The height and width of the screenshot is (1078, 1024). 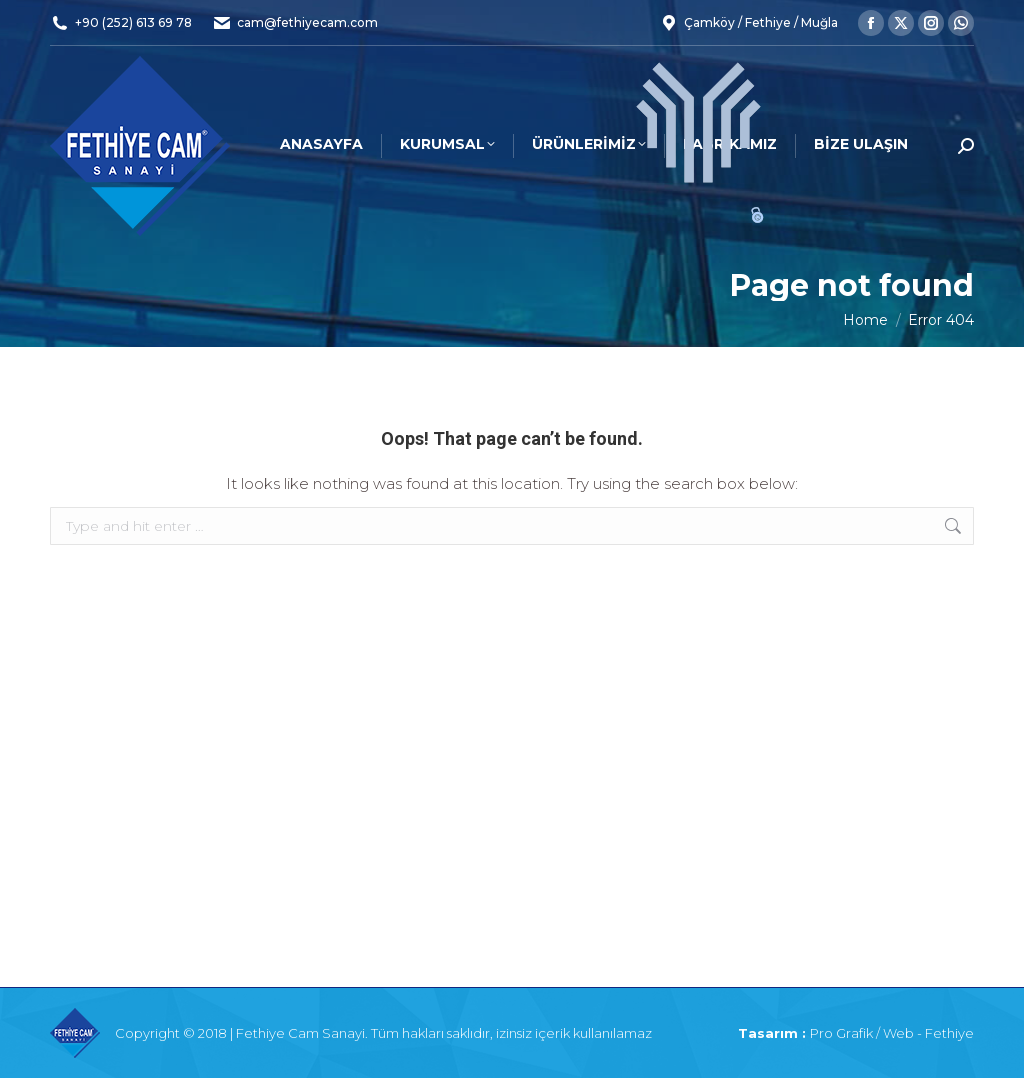 What do you see at coordinates (757, 215) in the screenshot?
I see `access security or lock settings` at bounding box center [757, 215].